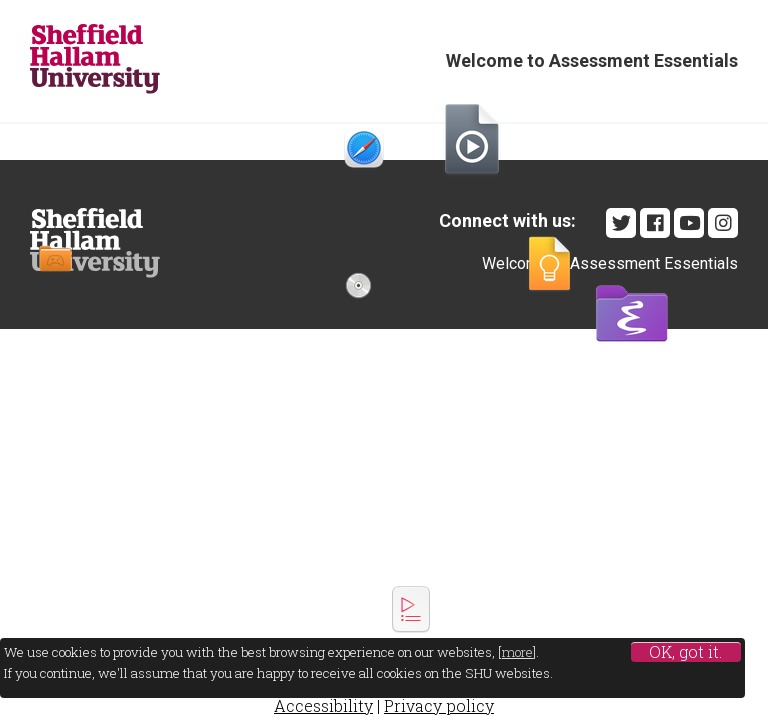 The height and width of the screenshot is (720, 768). I want to click on an audio playlist file, so click(411, 609).